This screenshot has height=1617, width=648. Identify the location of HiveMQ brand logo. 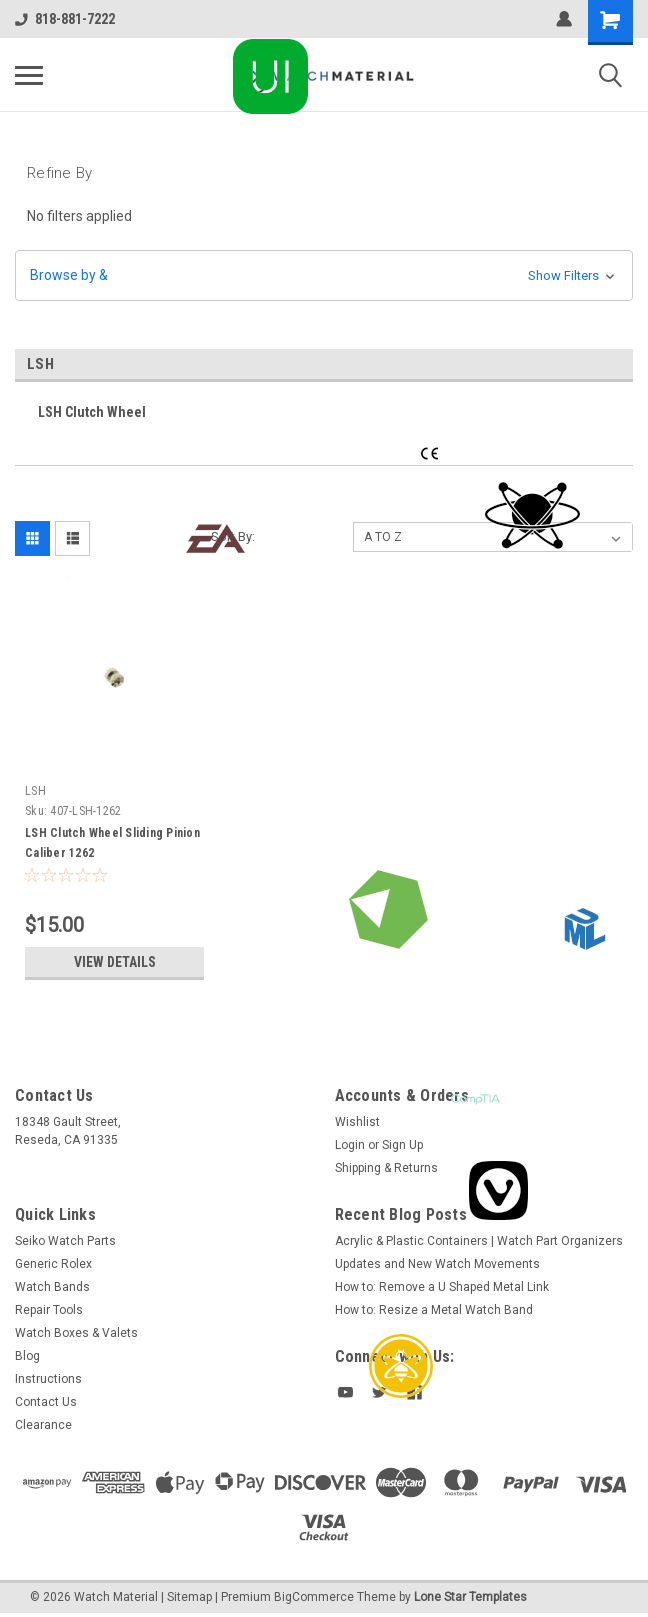
(401, 1366).